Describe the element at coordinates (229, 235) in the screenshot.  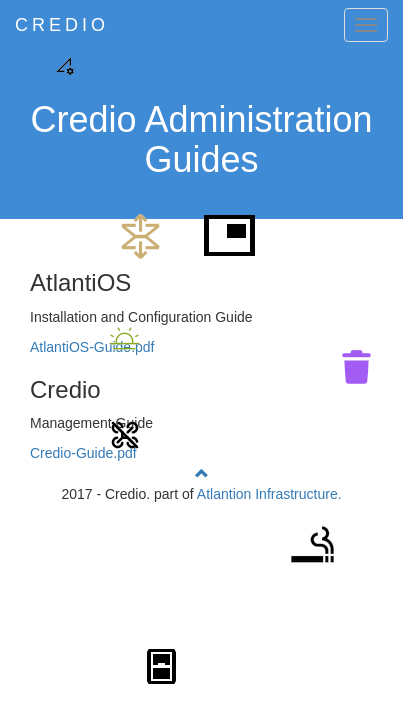
I see `enable picture-in-picture mode` at that location.